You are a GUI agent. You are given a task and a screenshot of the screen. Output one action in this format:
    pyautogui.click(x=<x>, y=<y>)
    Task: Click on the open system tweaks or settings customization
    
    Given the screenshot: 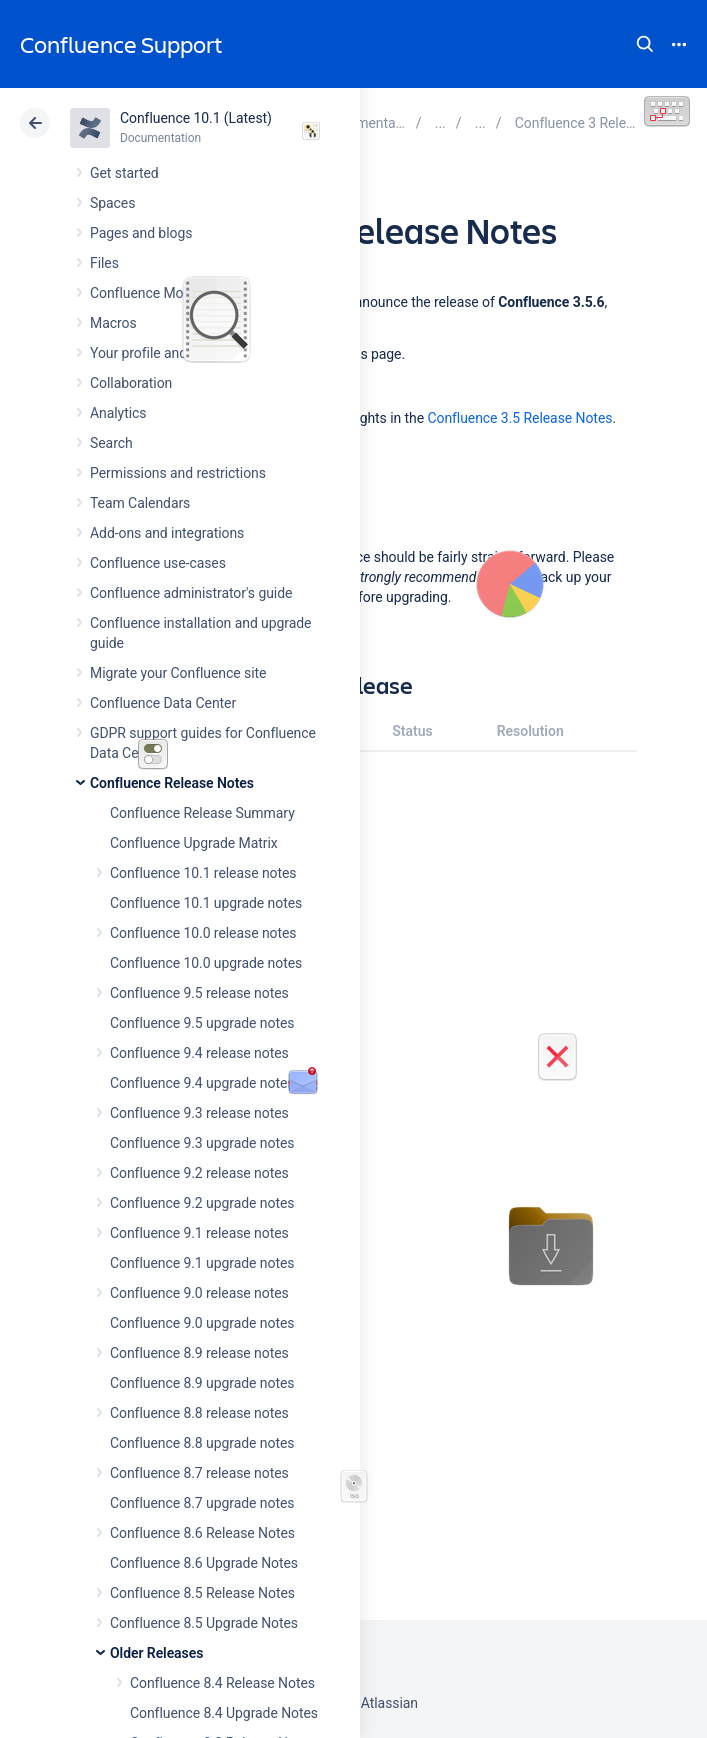 What is the action you would take?
    pyautogui.click(x=153, y=754)
    